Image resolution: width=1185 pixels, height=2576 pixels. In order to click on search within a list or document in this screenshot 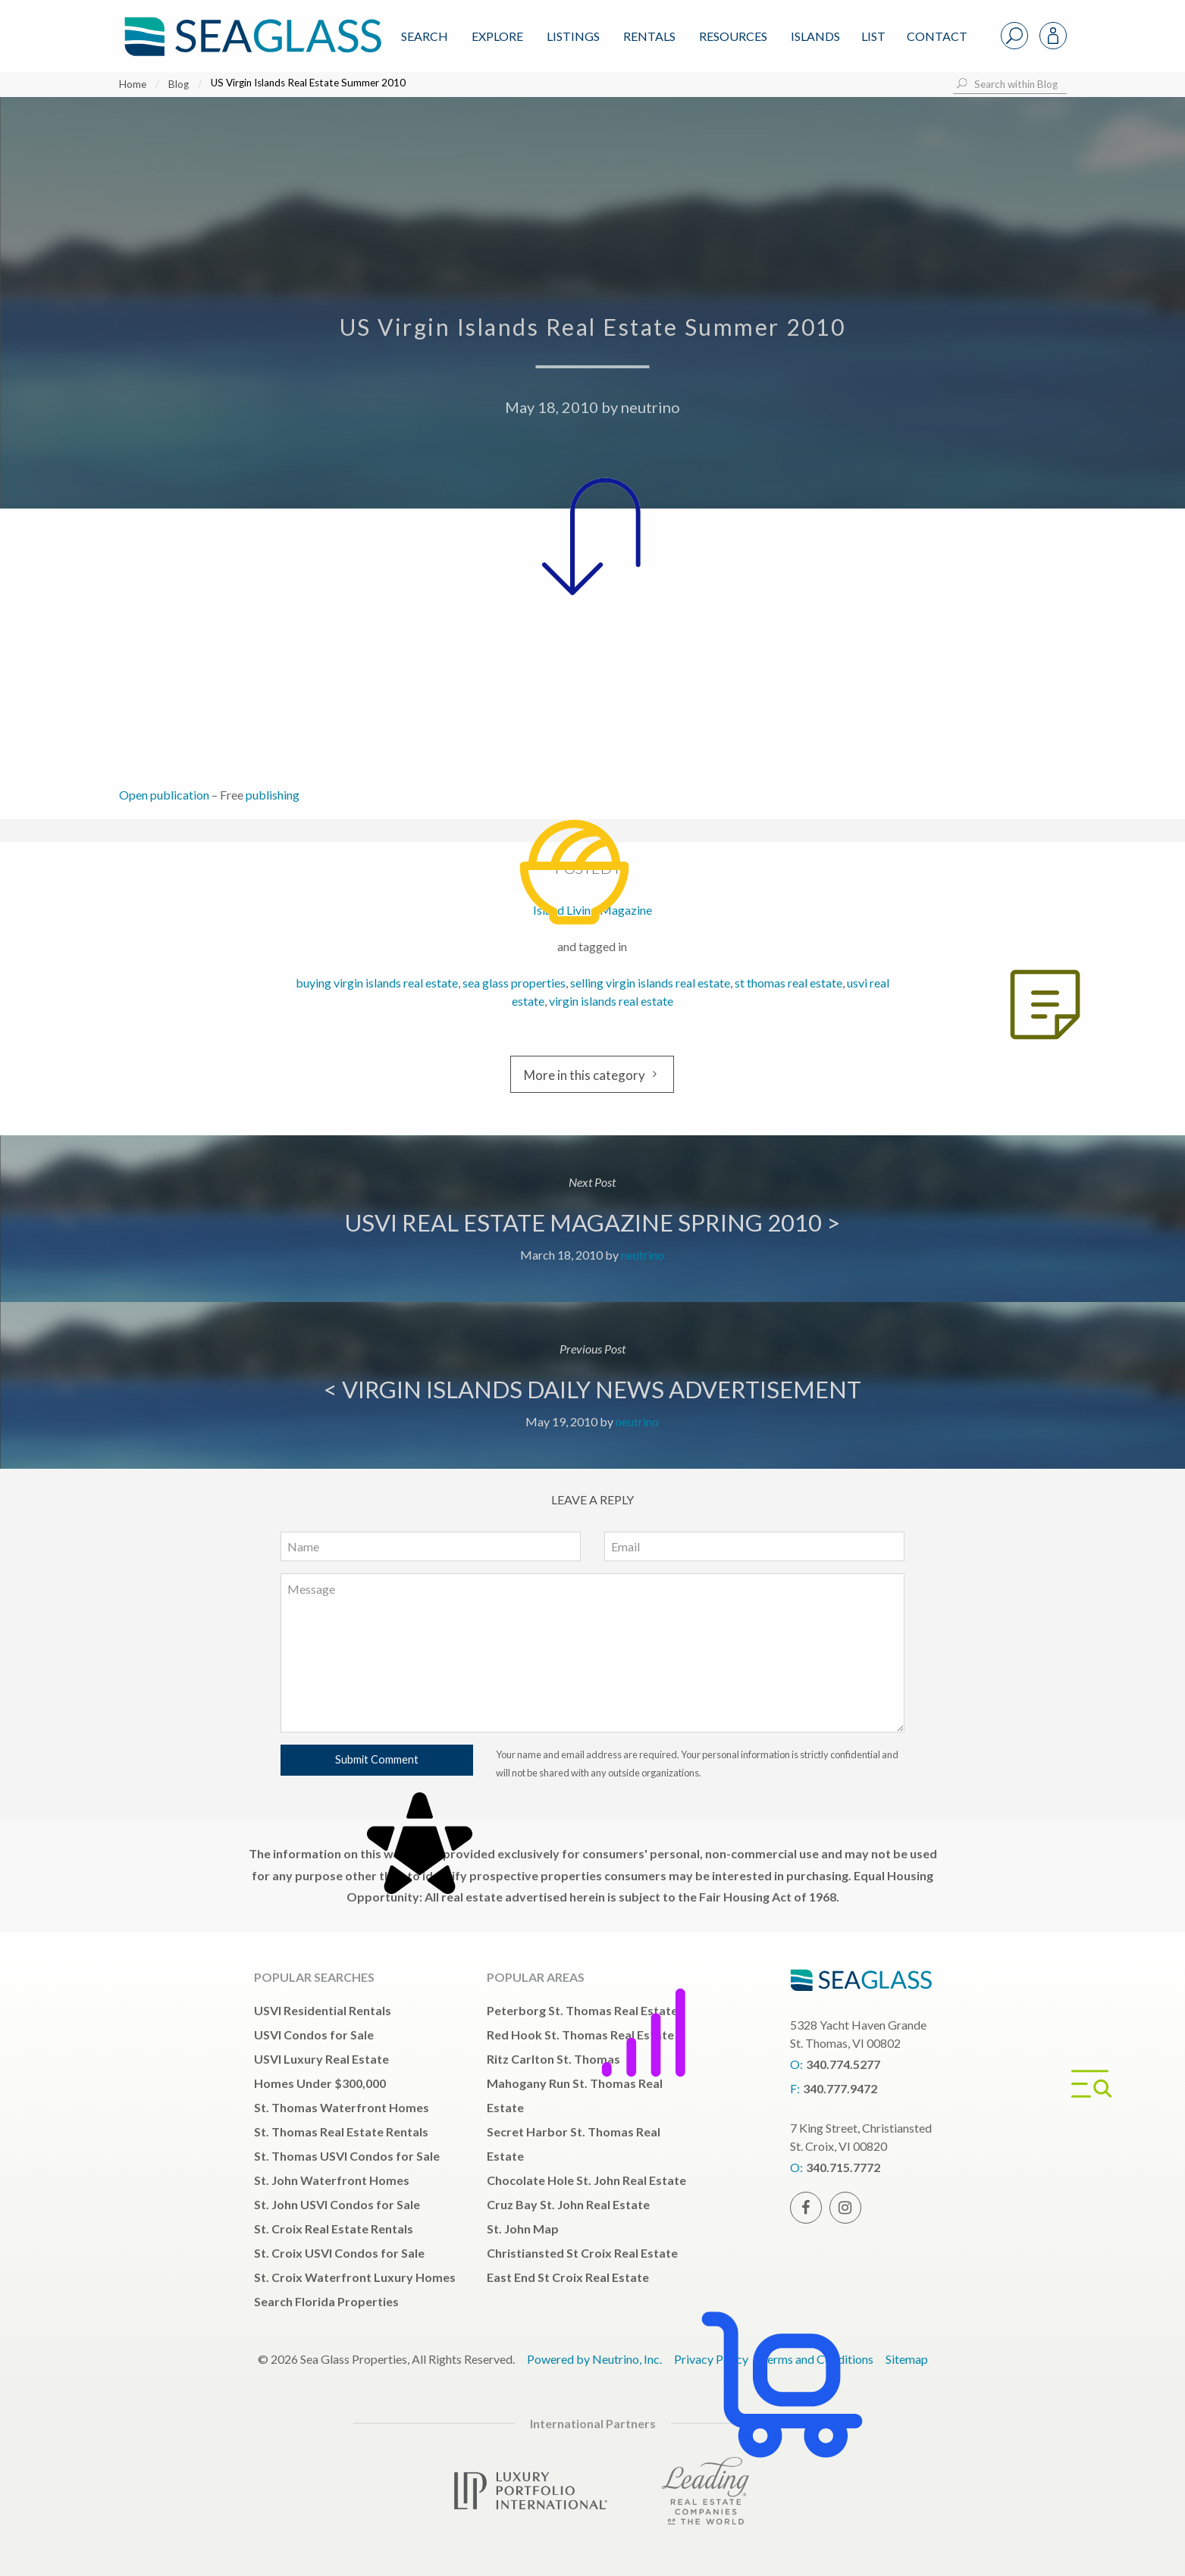, I will do `click(1089, 2083)`.